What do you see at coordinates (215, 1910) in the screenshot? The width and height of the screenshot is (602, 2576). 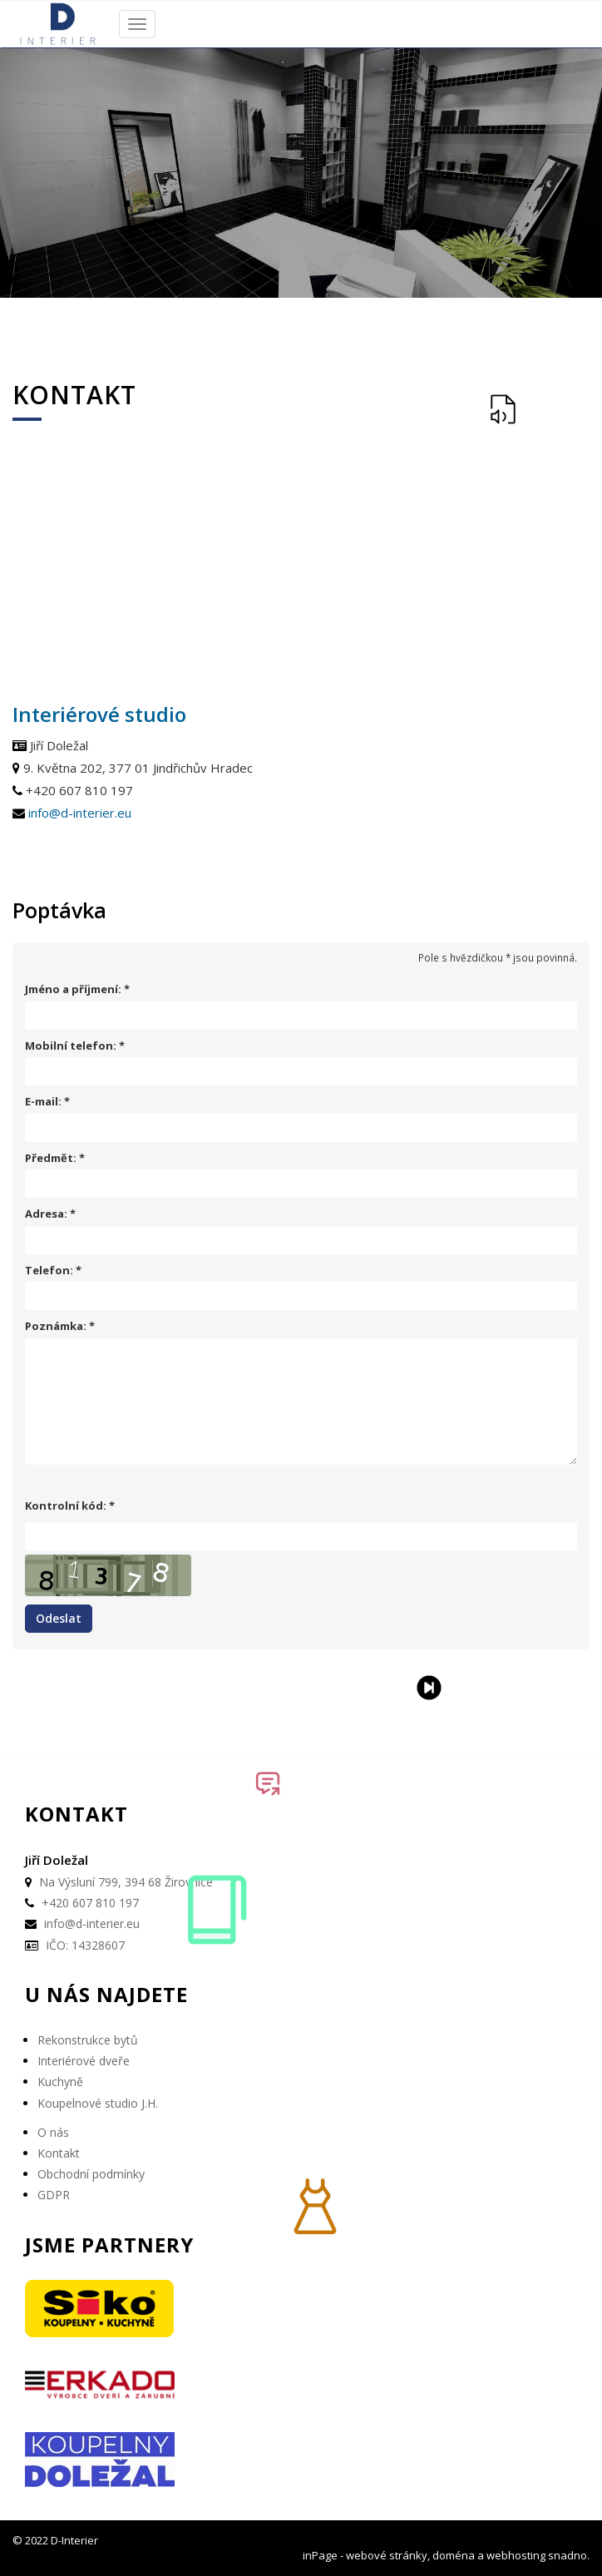 I see `indicates towel or linen amenities available` at bounding box center [215, 1910].